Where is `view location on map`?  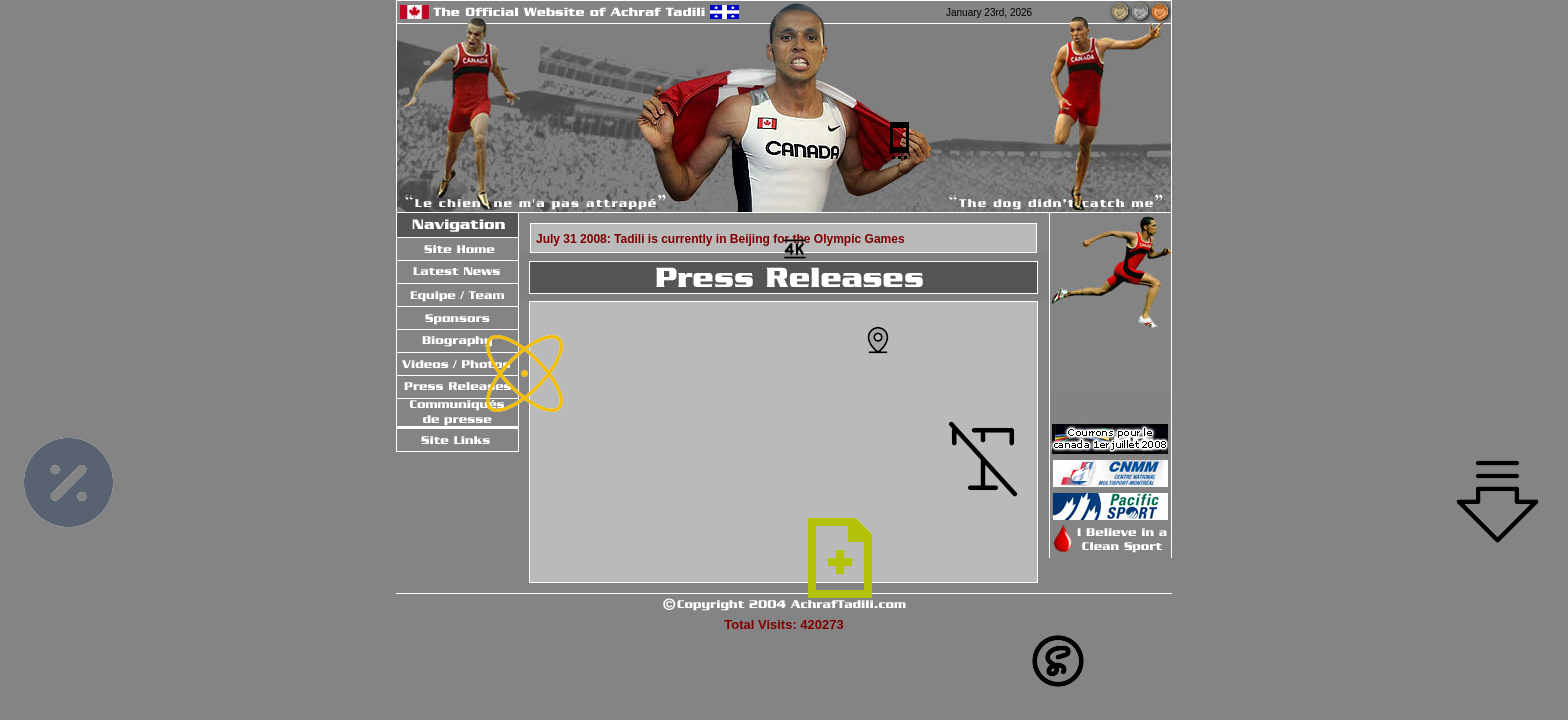 view location on map is located at coordinates (878, 340).